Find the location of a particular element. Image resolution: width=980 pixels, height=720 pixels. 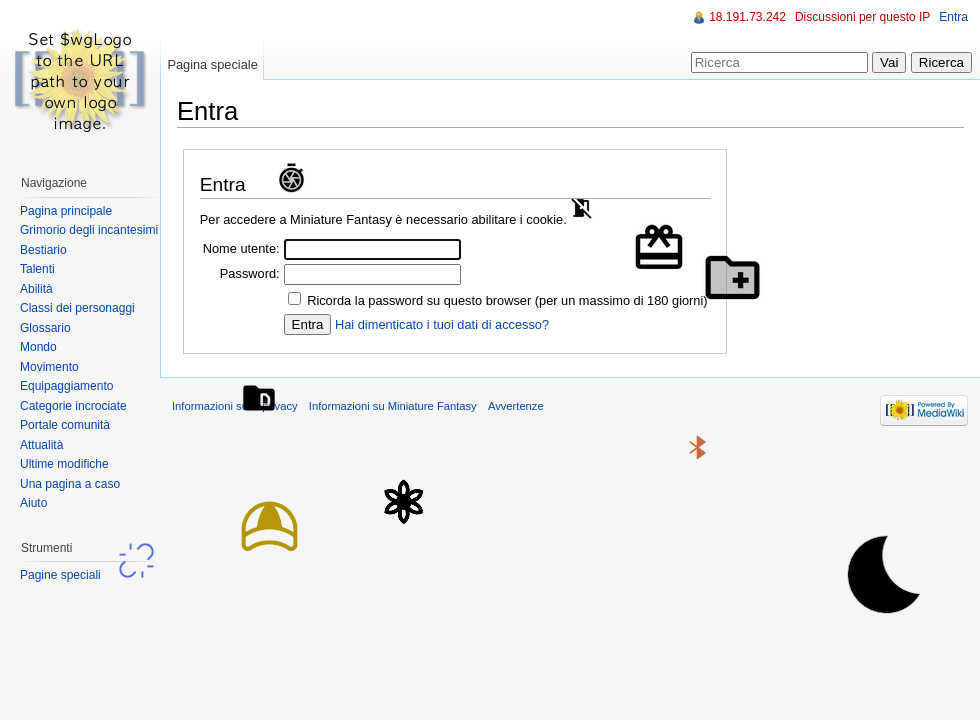

toggle bluetooth connectivity on or off is located at coordinates (697, 447).